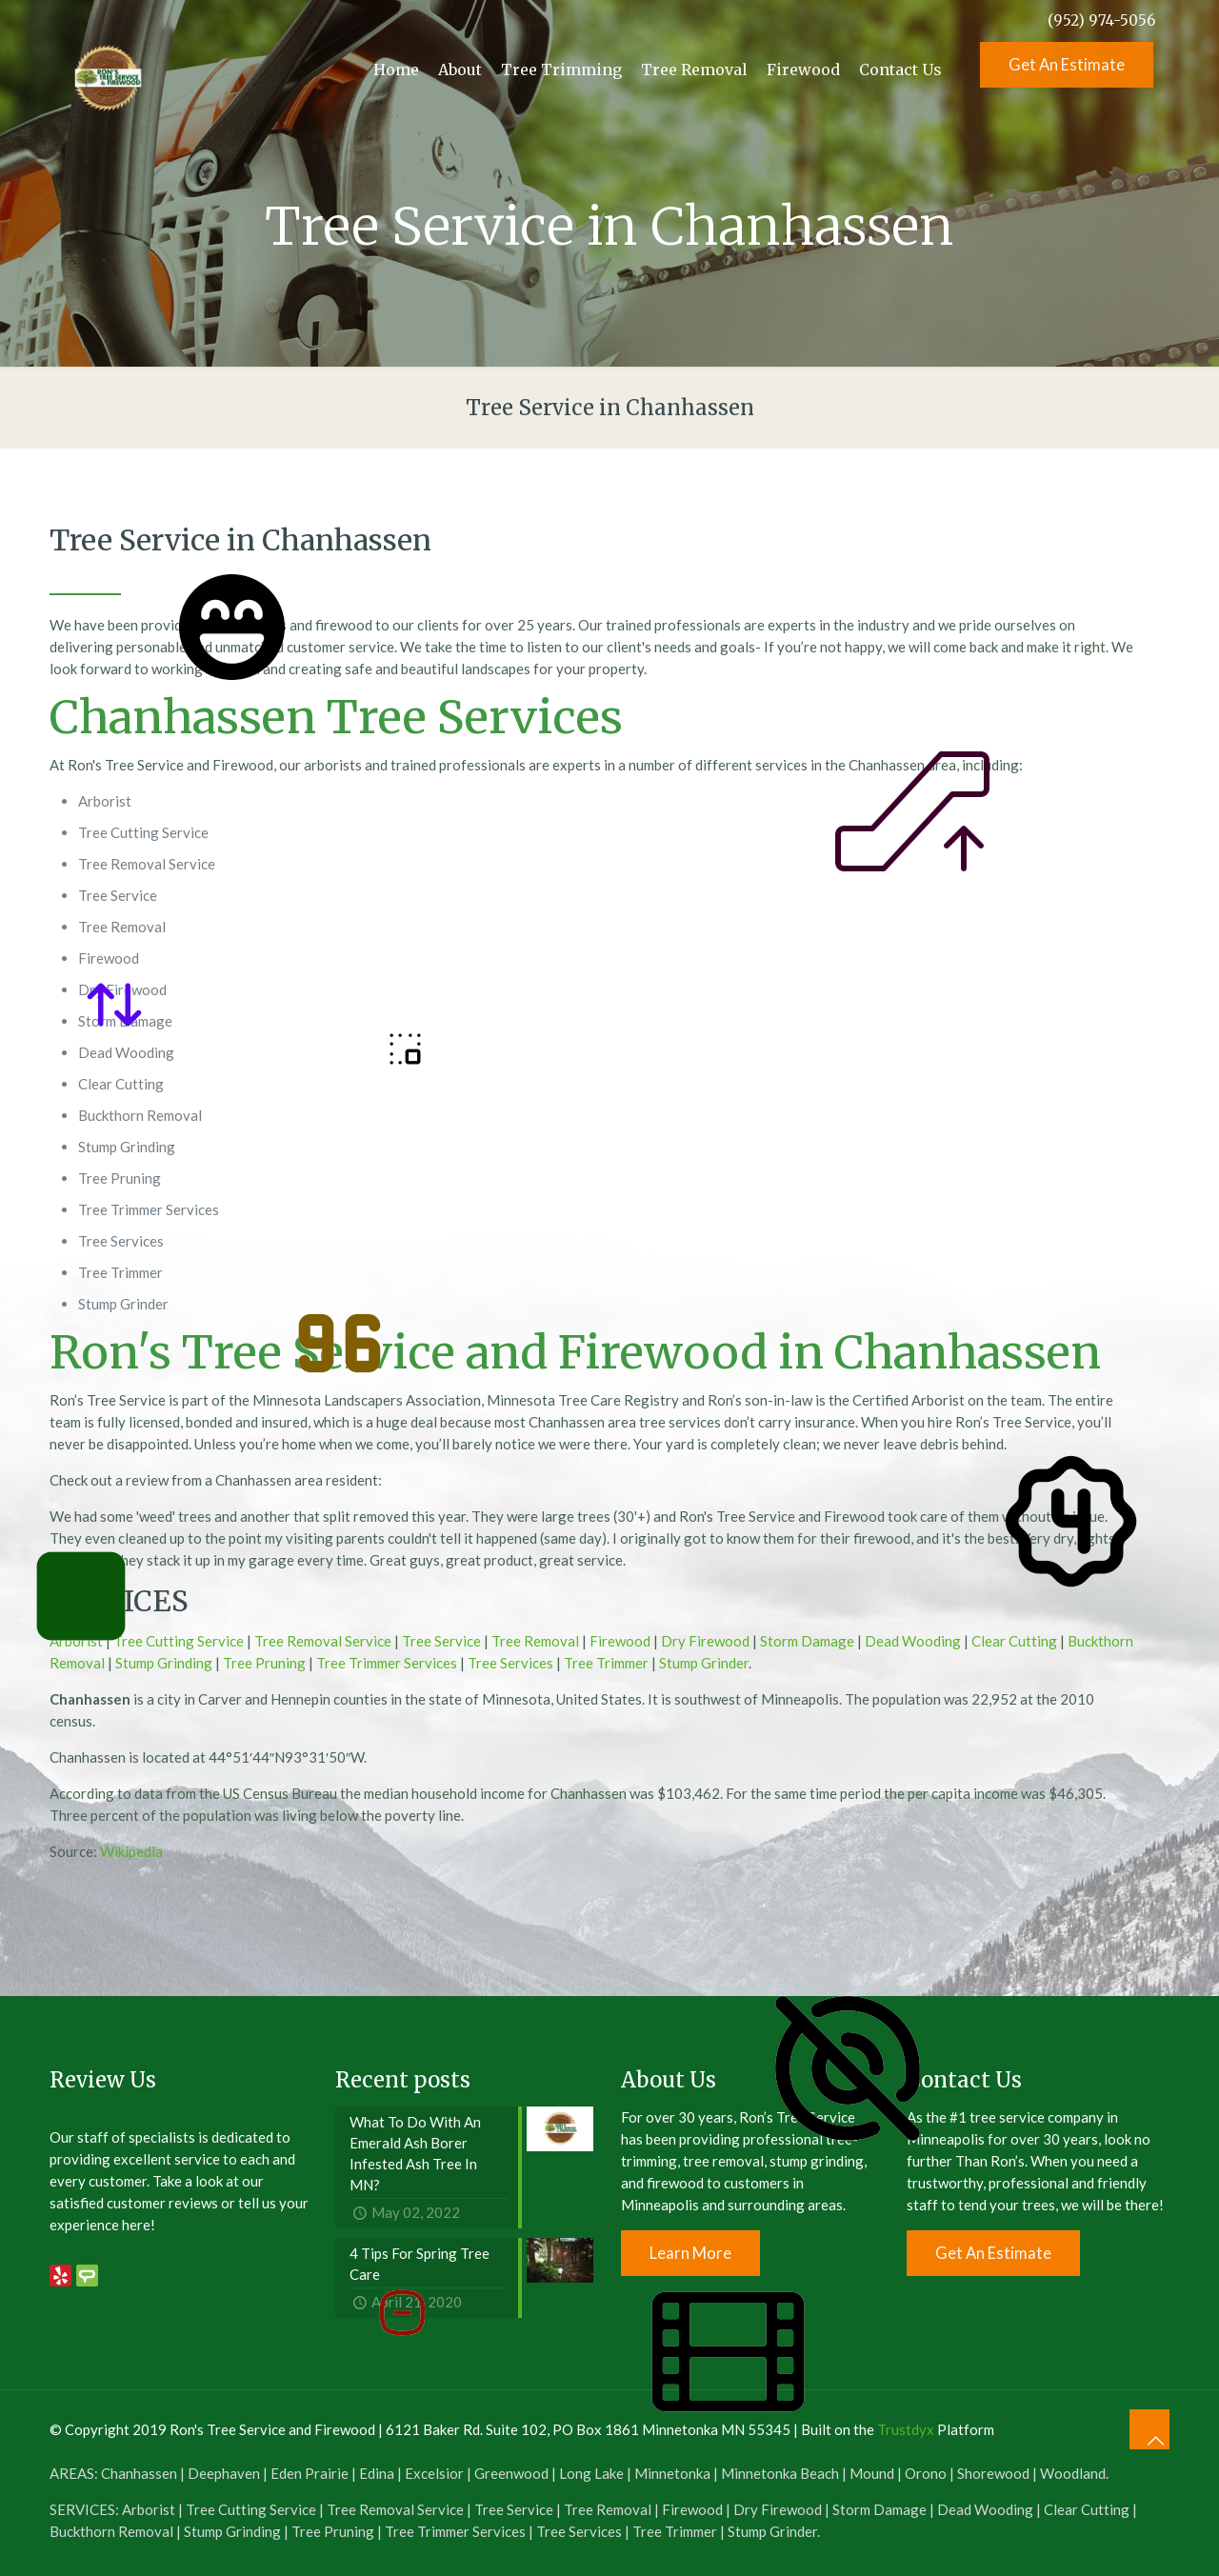  Describe the element at coordinates (912, 811) in the screenshot. I see `indicates escalator going up` at that location.